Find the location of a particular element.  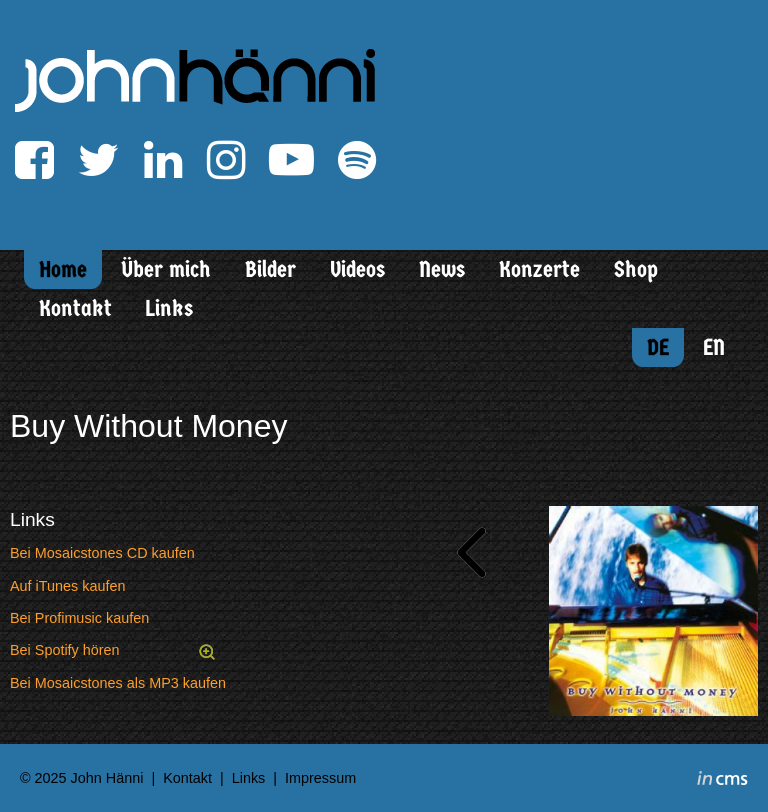

zoom in on content or image is located at coordinates (207, 652).